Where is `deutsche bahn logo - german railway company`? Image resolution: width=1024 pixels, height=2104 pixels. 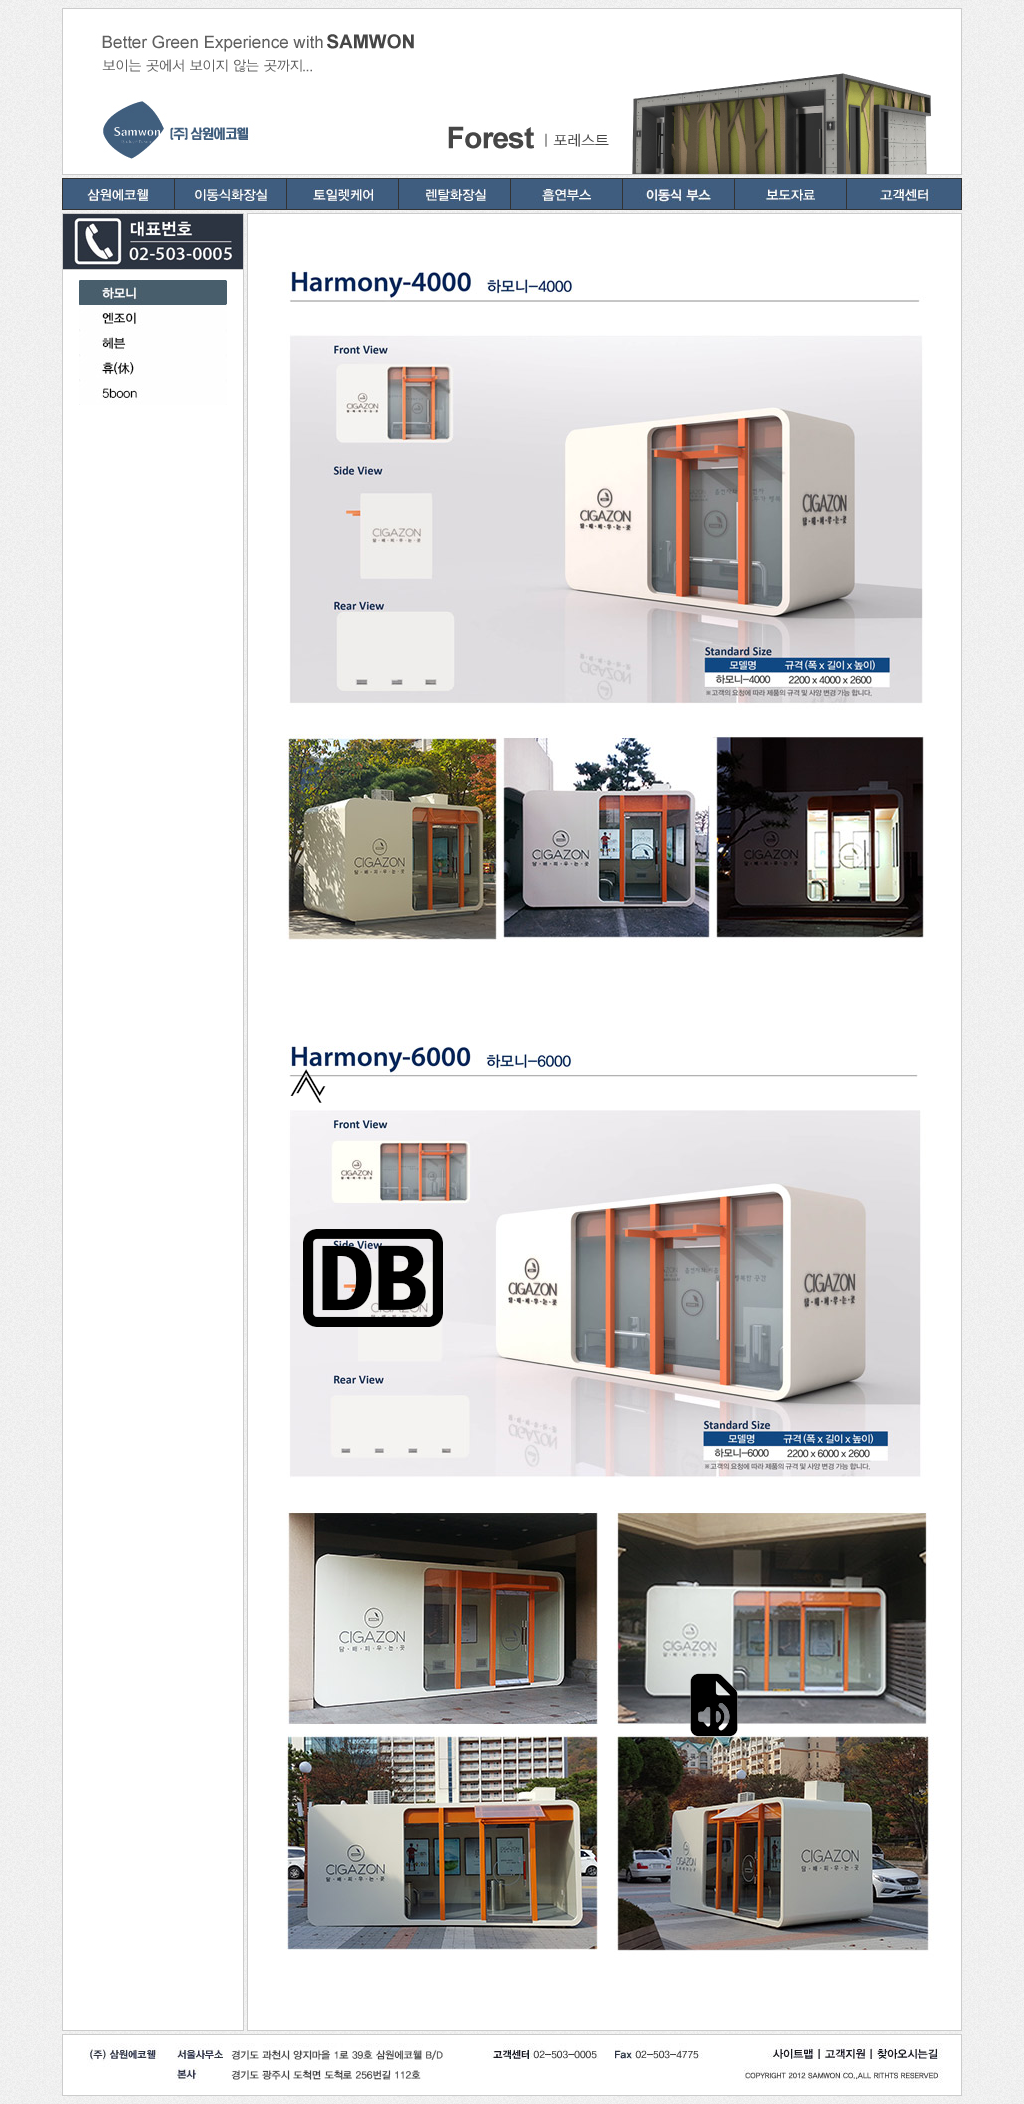 deutsche bahn logo - german railway company is located at coordinates (373, 1278).